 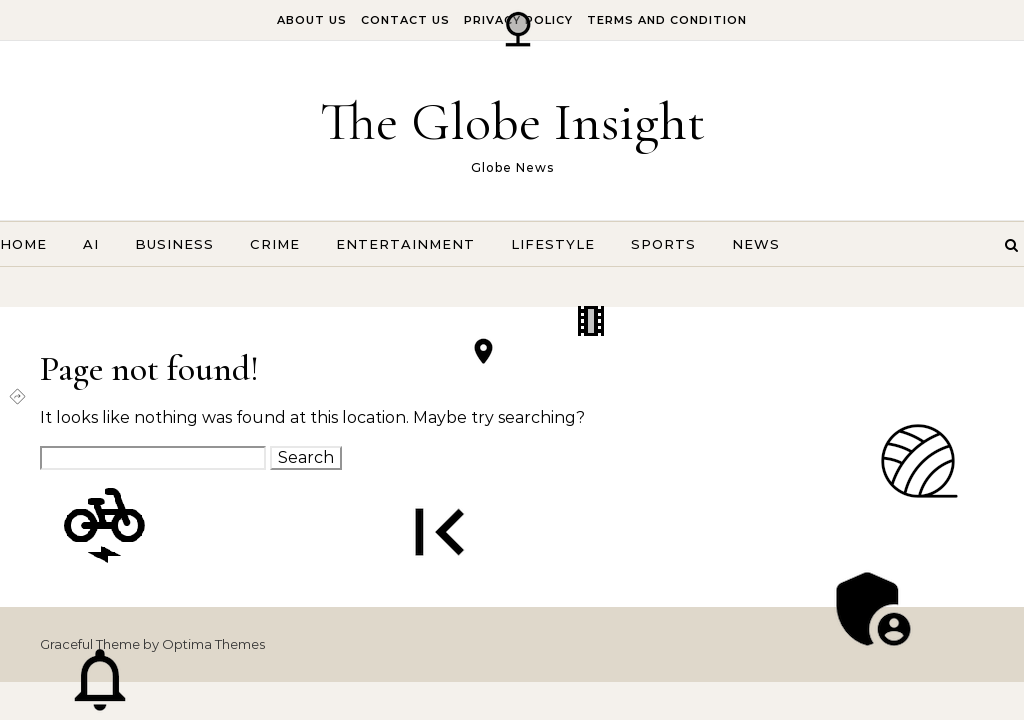 I want to click on access local movie theaters or showtimes, so click(x=591, y=321).